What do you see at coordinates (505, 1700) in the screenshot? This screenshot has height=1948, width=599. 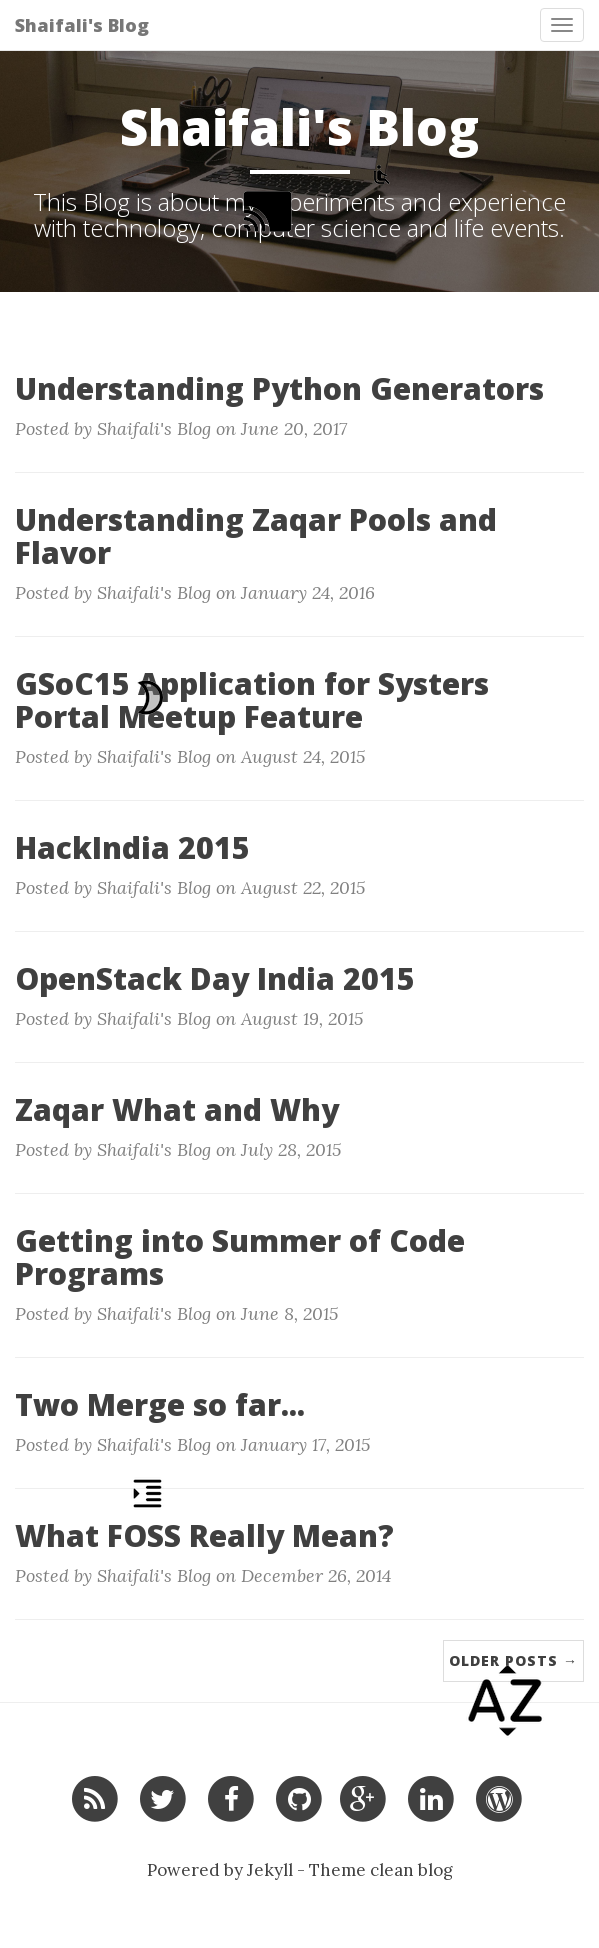 I see `sort items alphabetically` at bounding box center [505, 1700].